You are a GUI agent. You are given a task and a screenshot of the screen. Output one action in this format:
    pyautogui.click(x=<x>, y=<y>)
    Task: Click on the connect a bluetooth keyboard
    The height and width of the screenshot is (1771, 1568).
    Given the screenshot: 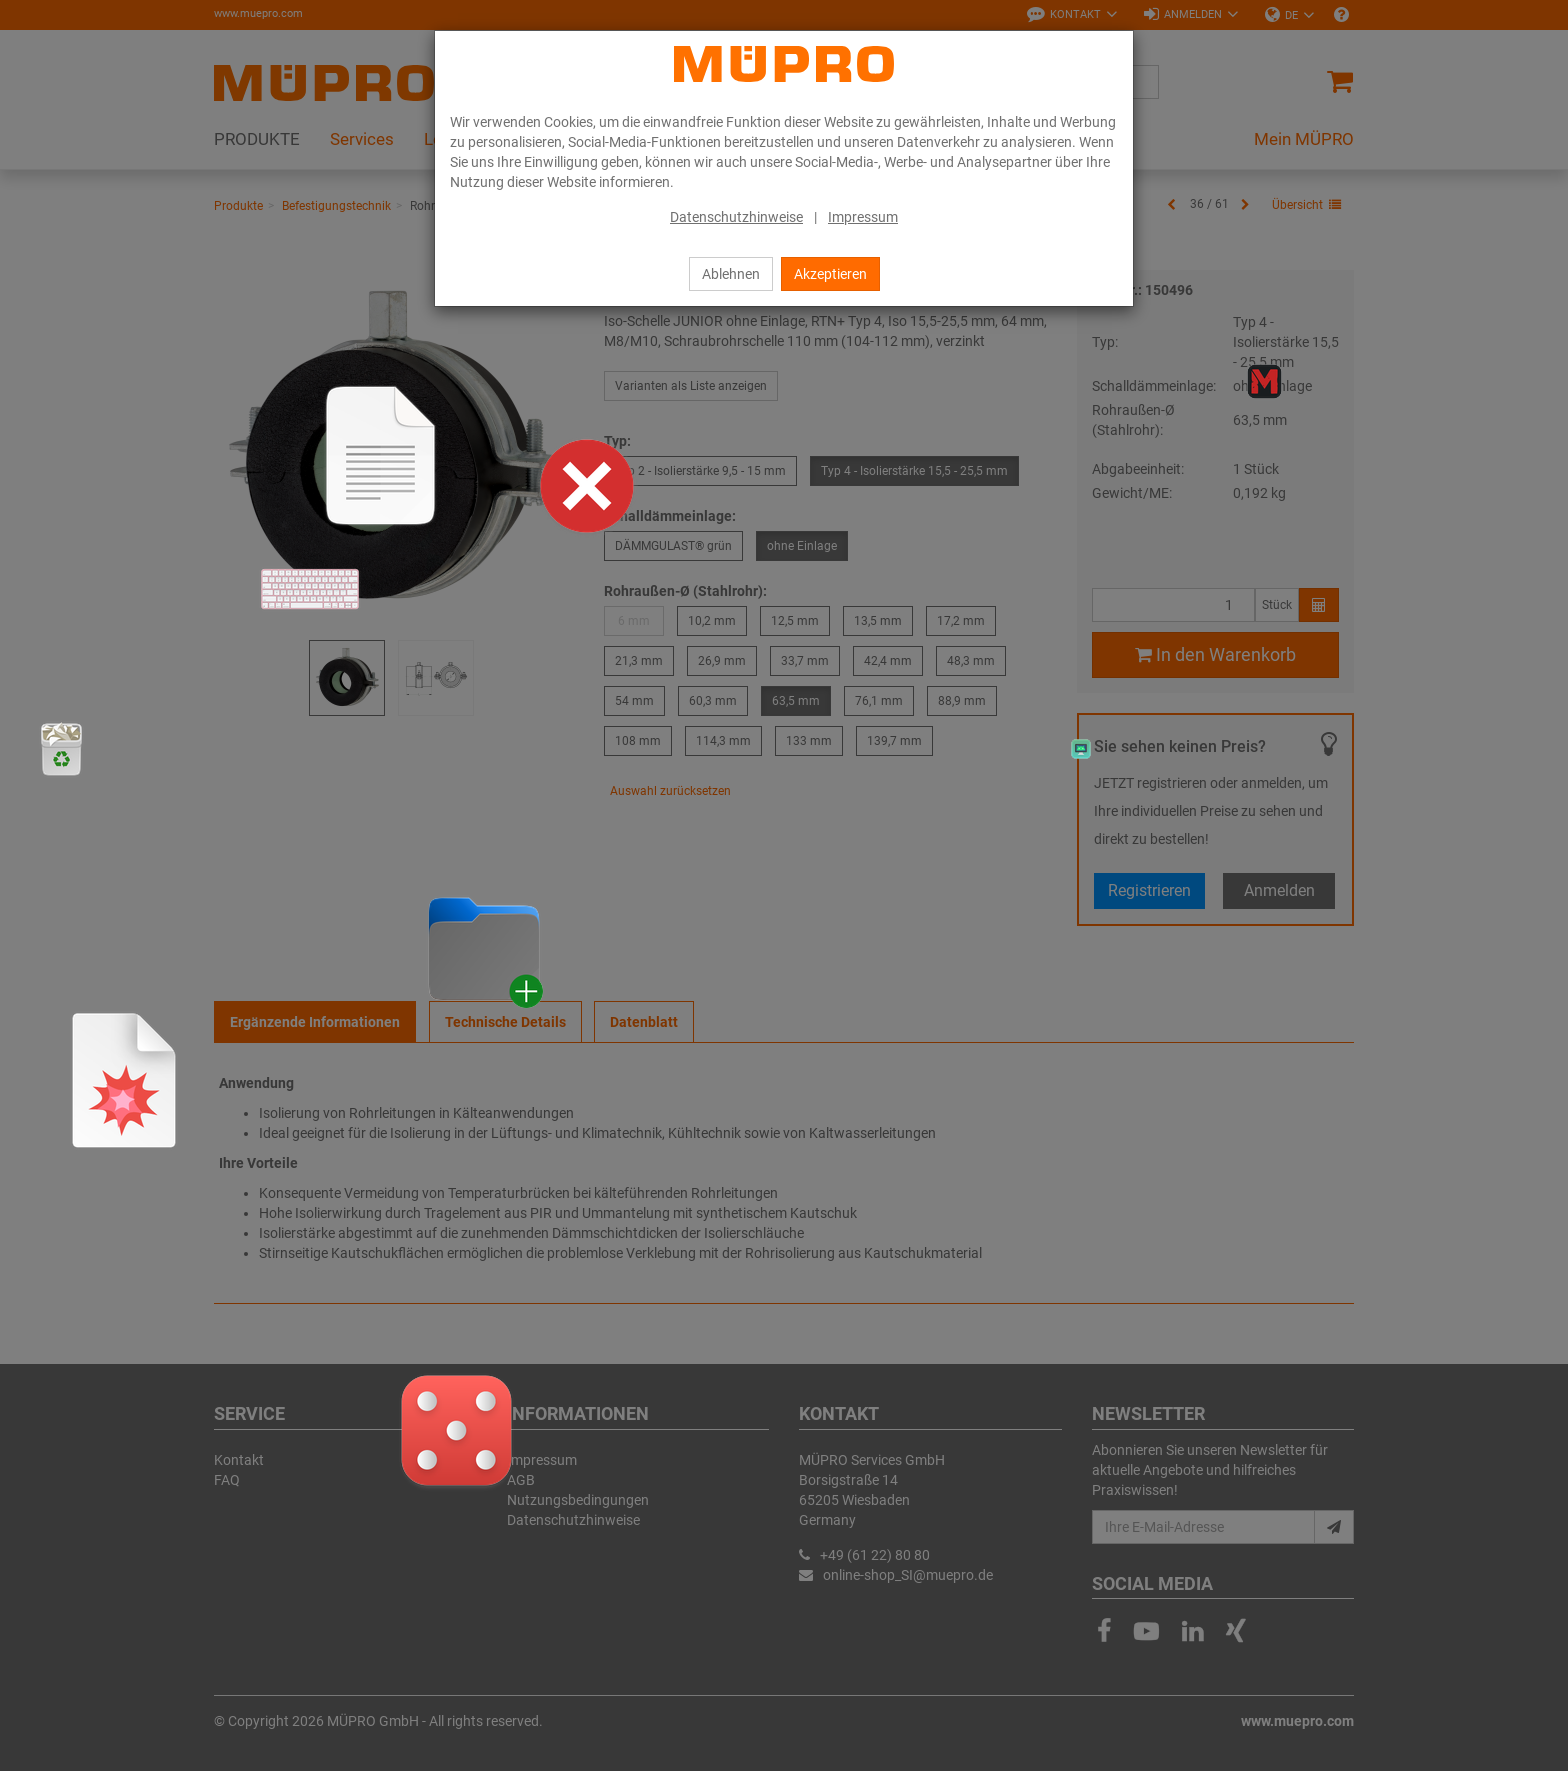 What is the action you would take?
    pyautogui.click(x=310, y=589)
    